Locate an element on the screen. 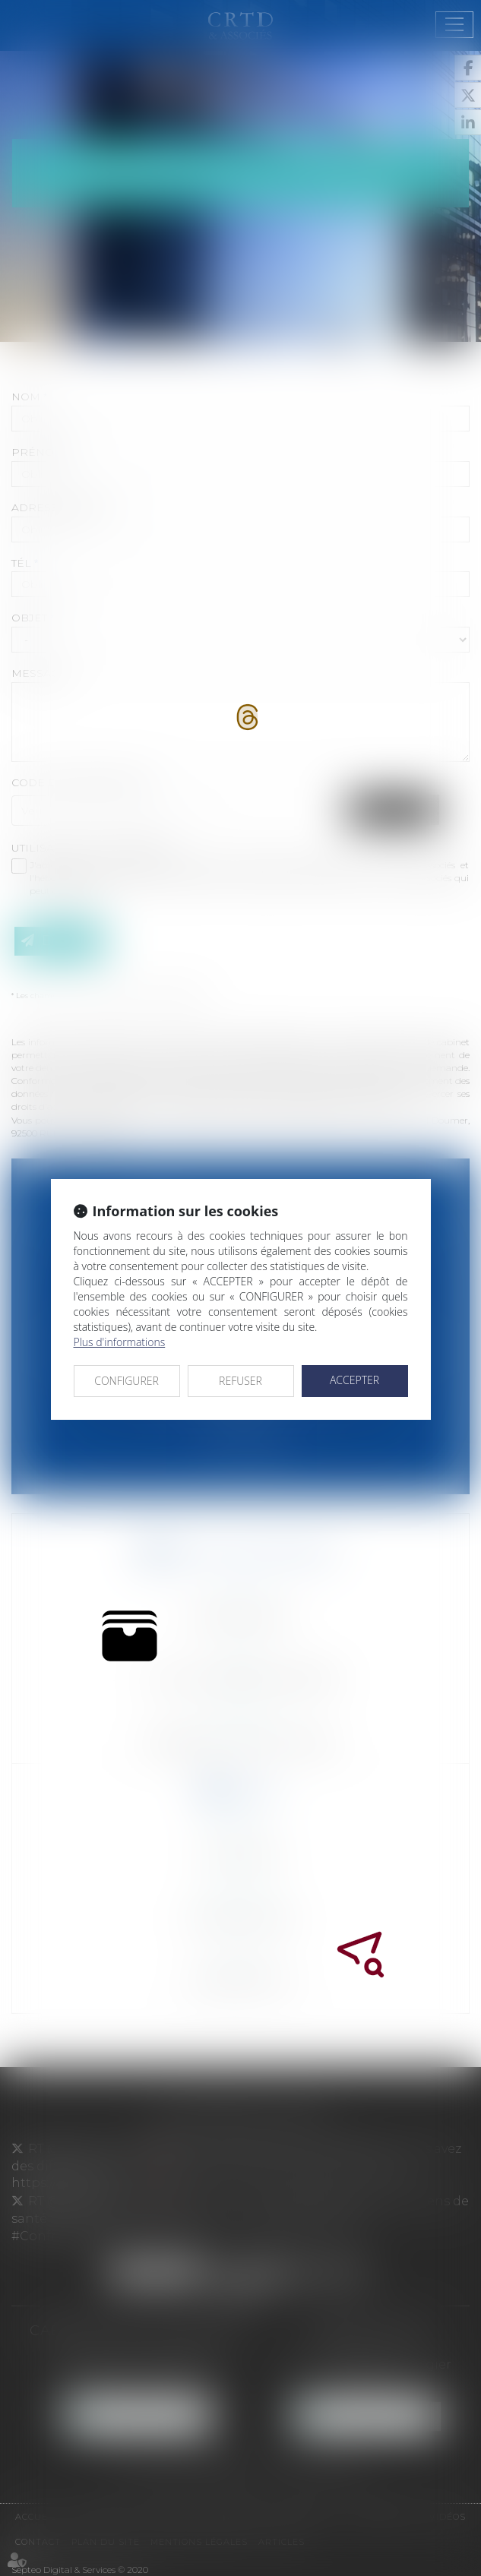  open the Threads app is located at coordinates (248, 717).